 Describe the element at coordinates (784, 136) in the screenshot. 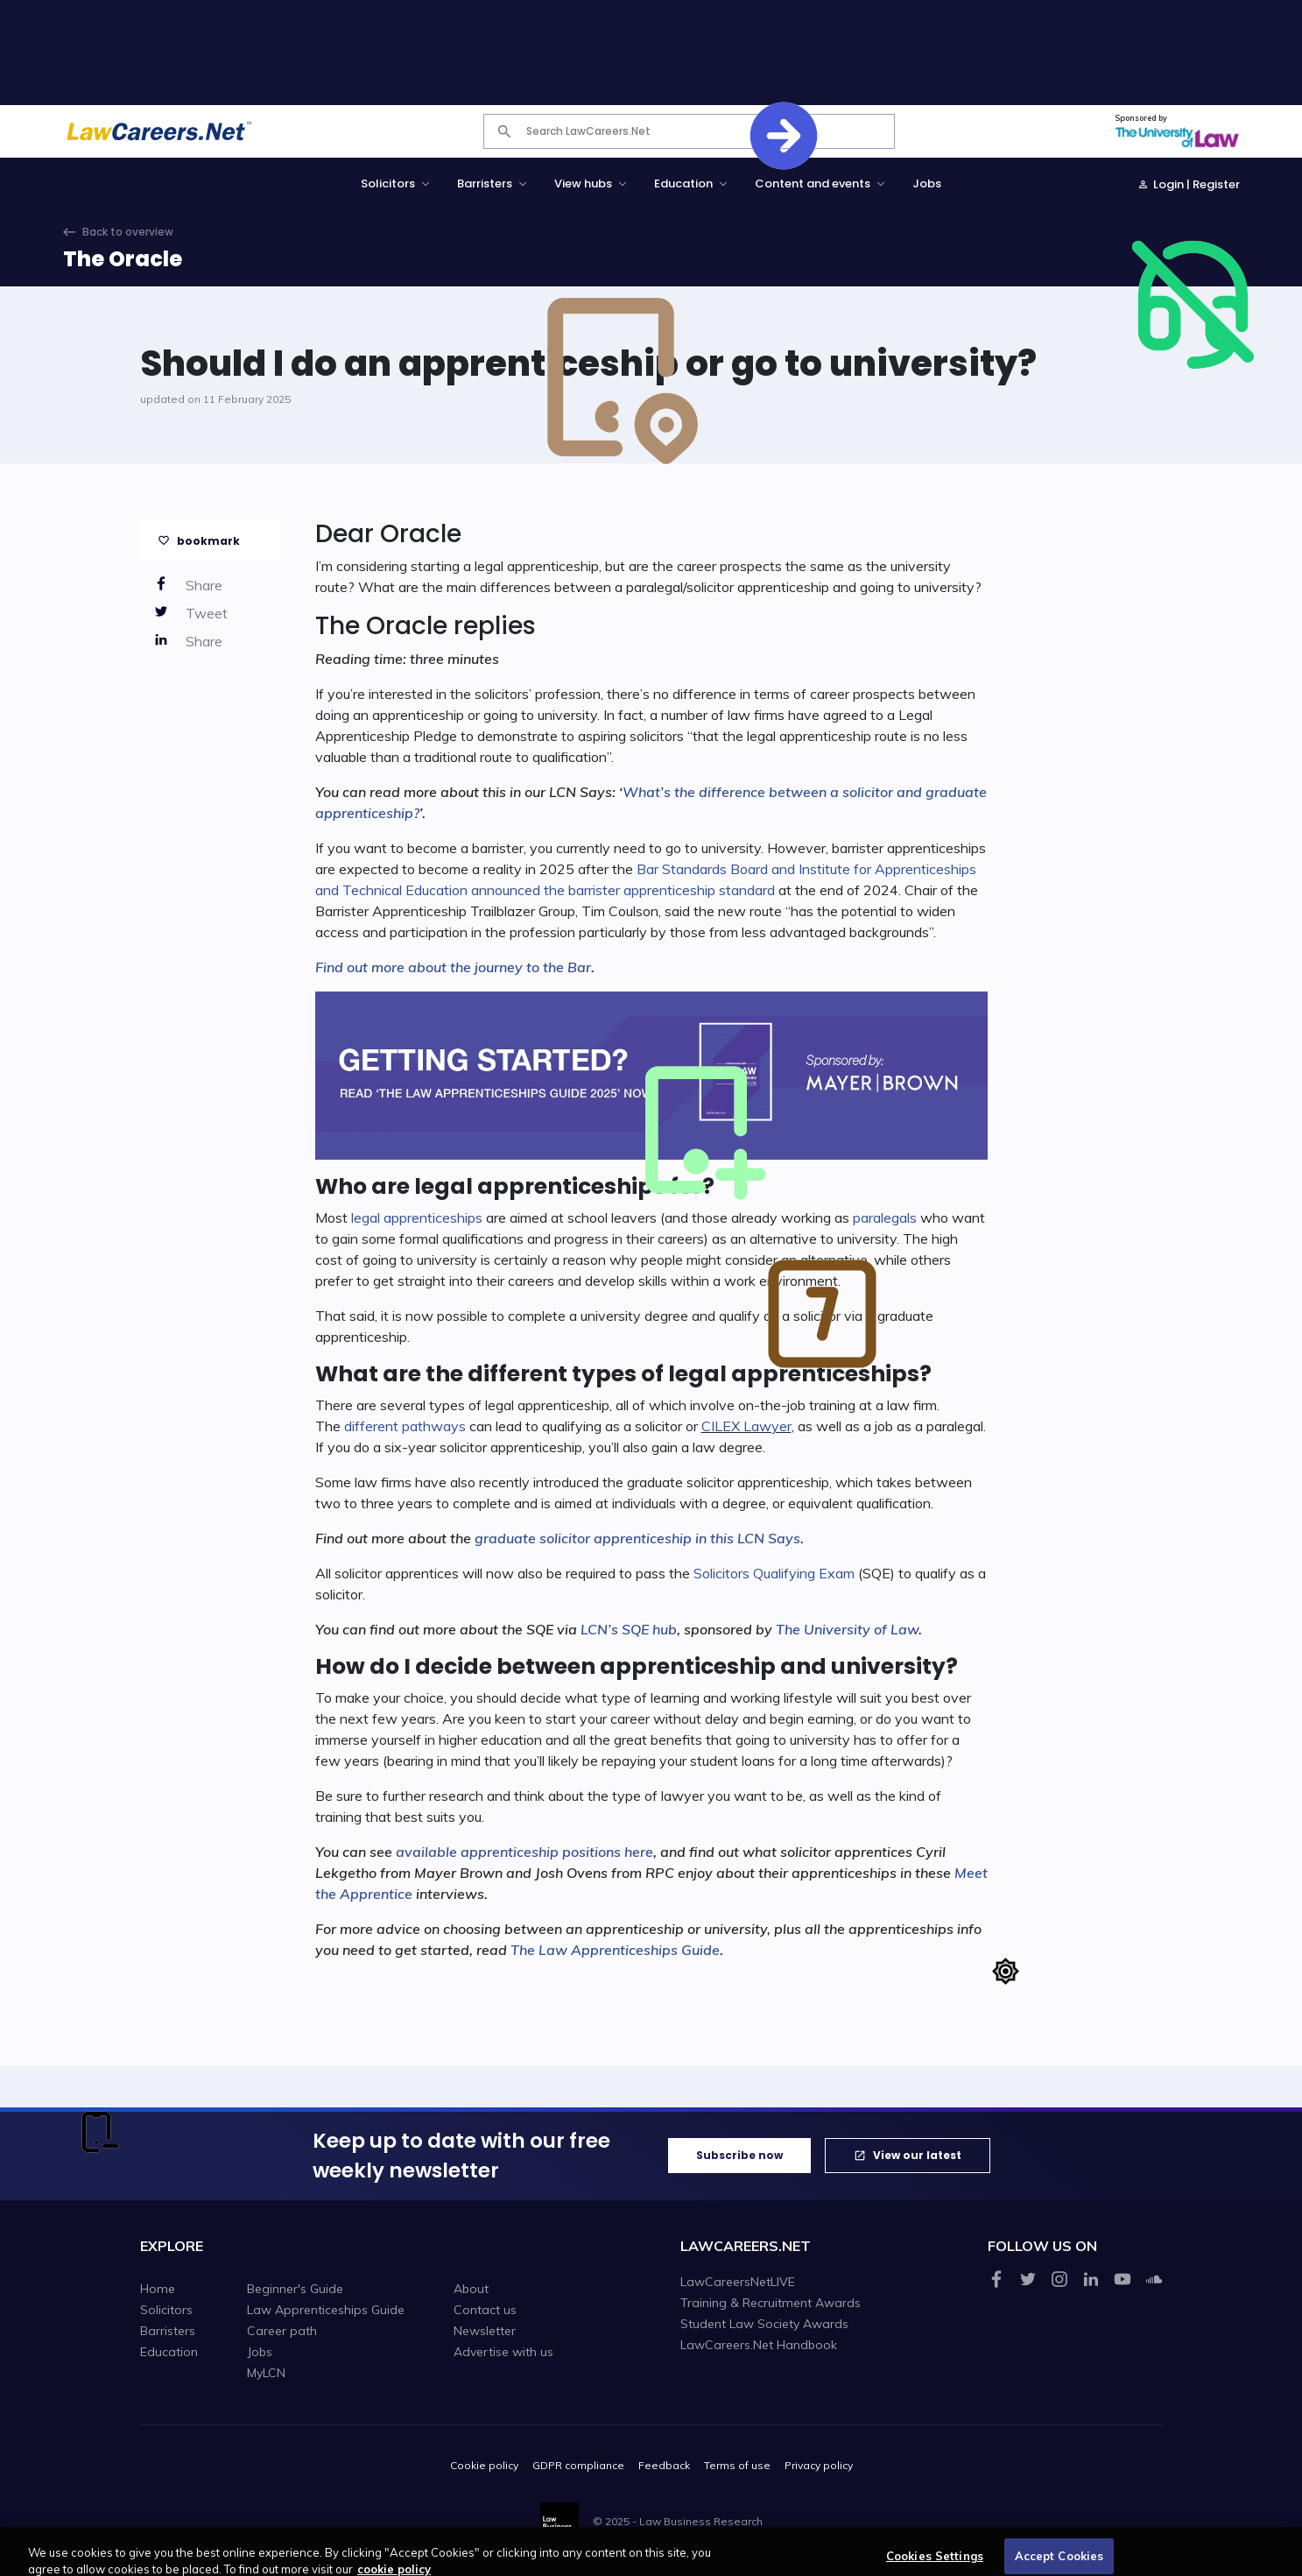

I see `proceed to the next step` at that location.